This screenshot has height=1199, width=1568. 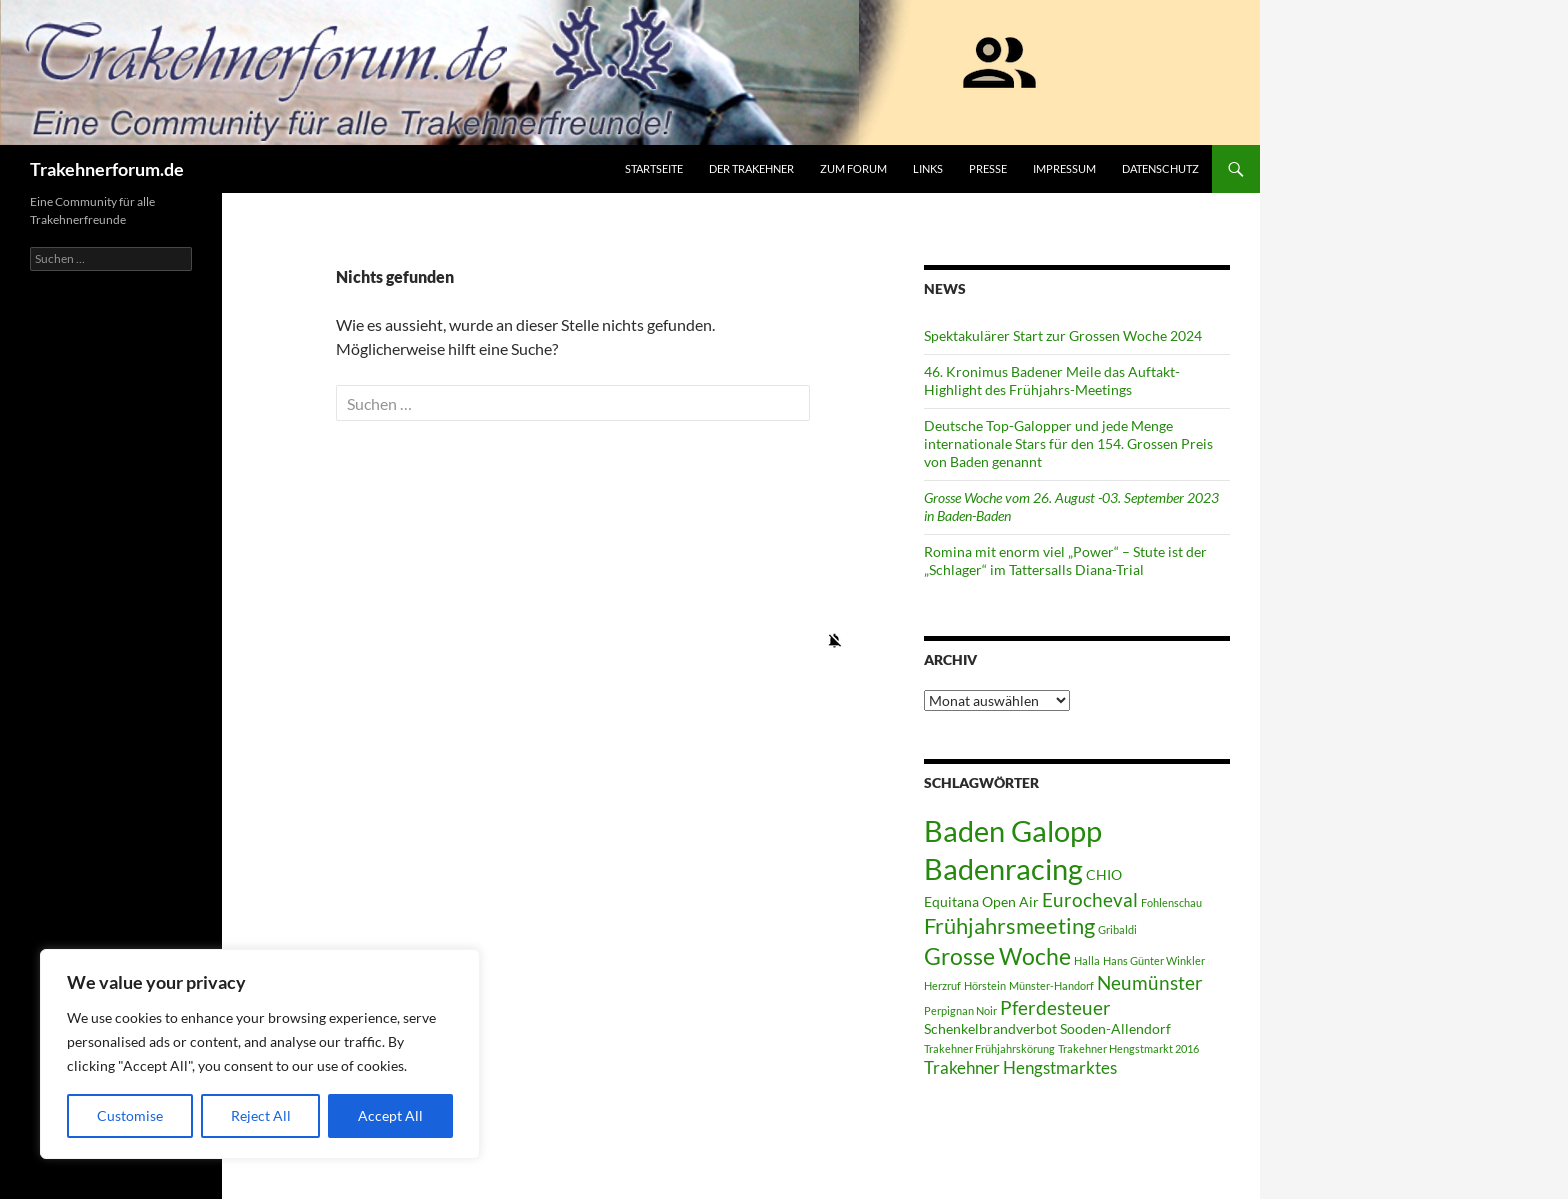 I want to click on view contacts or people list, so click(x=999, y=62).